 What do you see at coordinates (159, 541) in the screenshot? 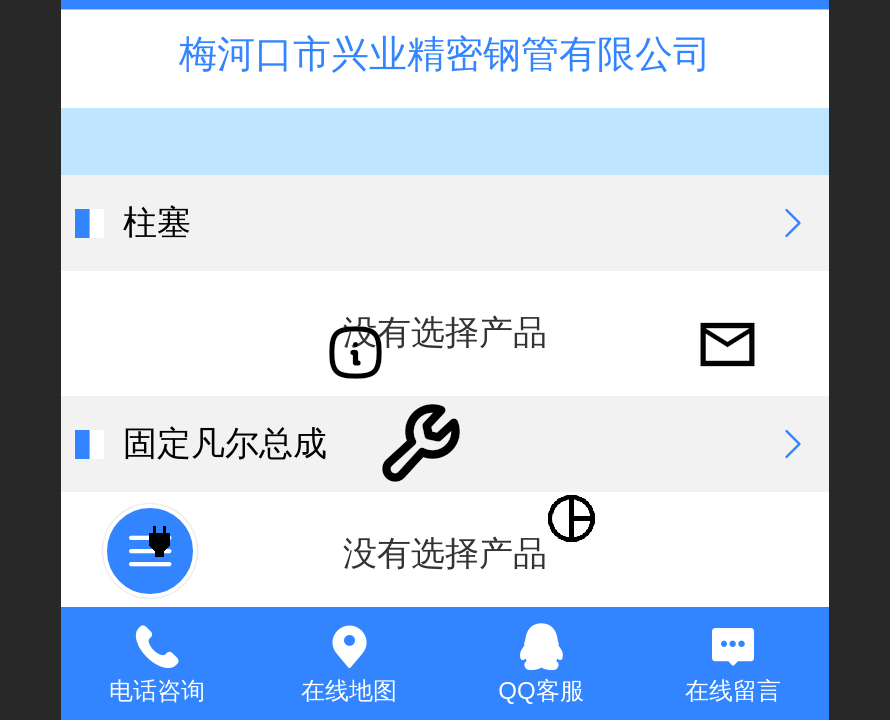
I see `indicates device is charging or connected to power` at bounding box center [159, 541].